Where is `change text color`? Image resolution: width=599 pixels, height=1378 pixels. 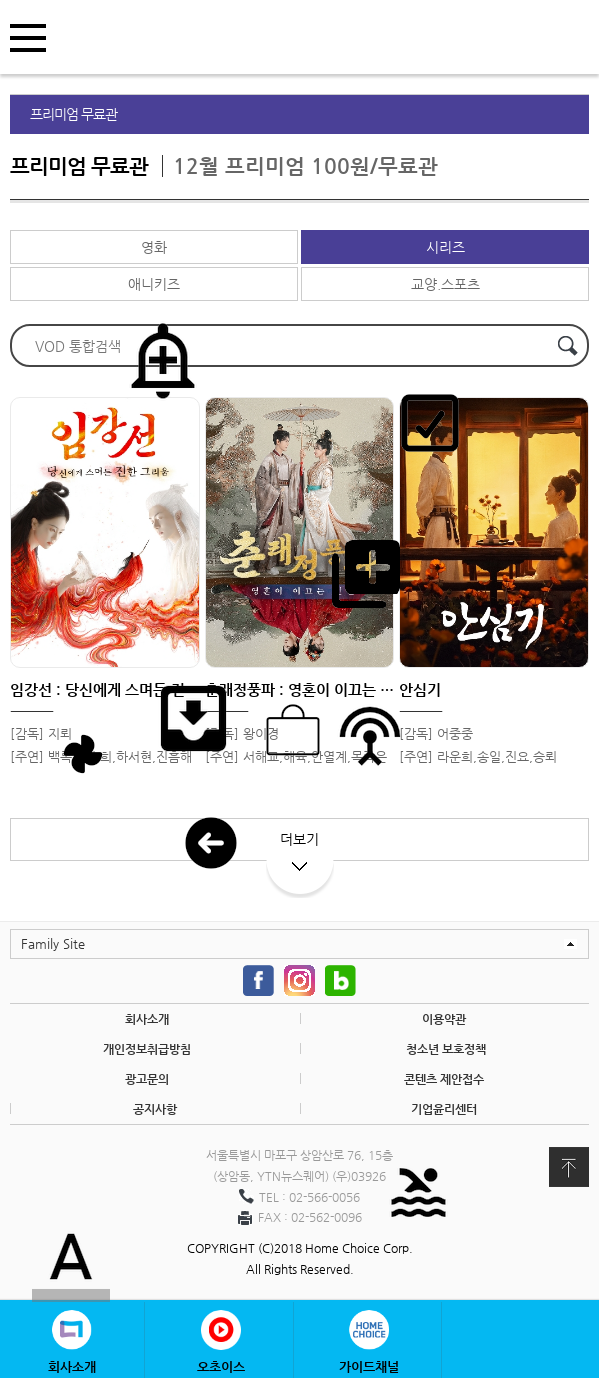 change text color is located at coordinates (71, 1263).